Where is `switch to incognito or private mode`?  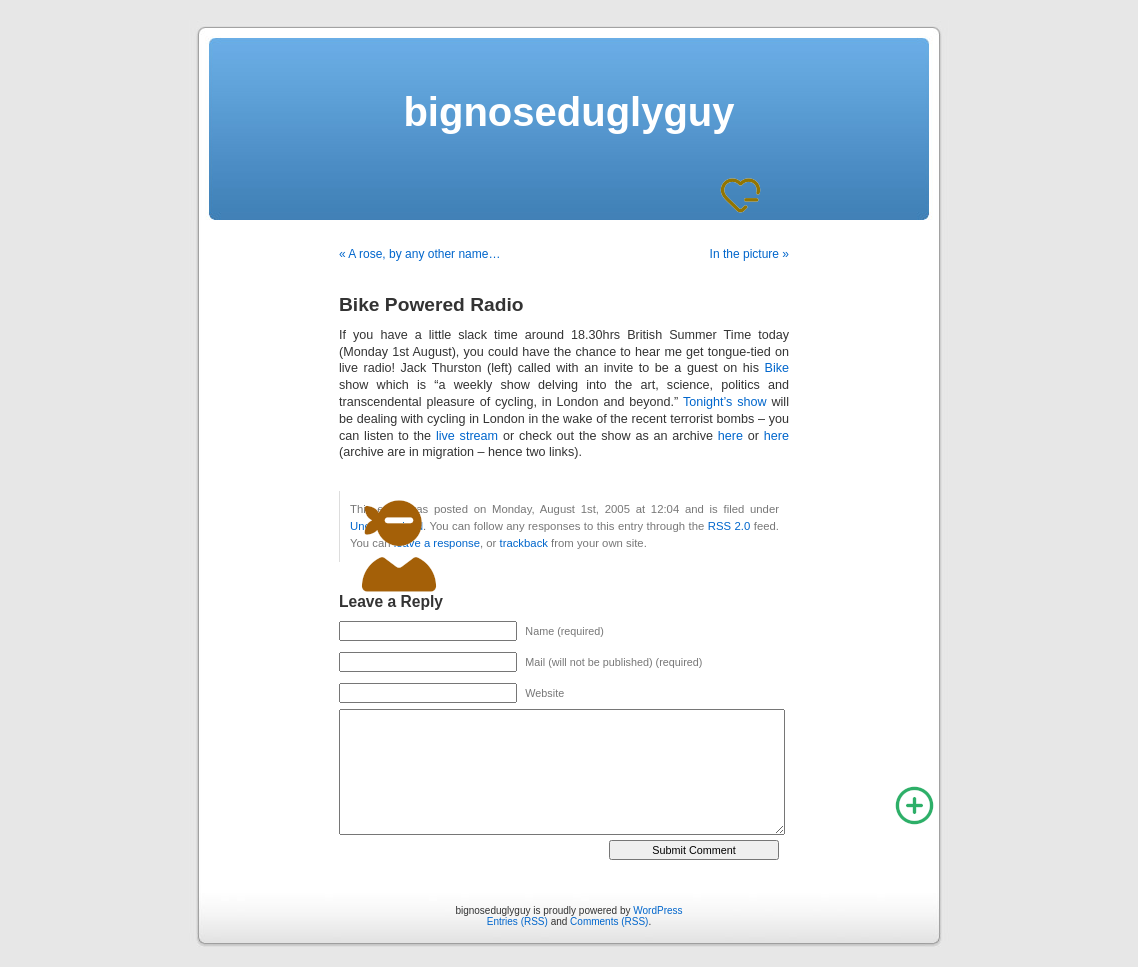
switch to incognito or private mode is located at coordinates (399, 546).